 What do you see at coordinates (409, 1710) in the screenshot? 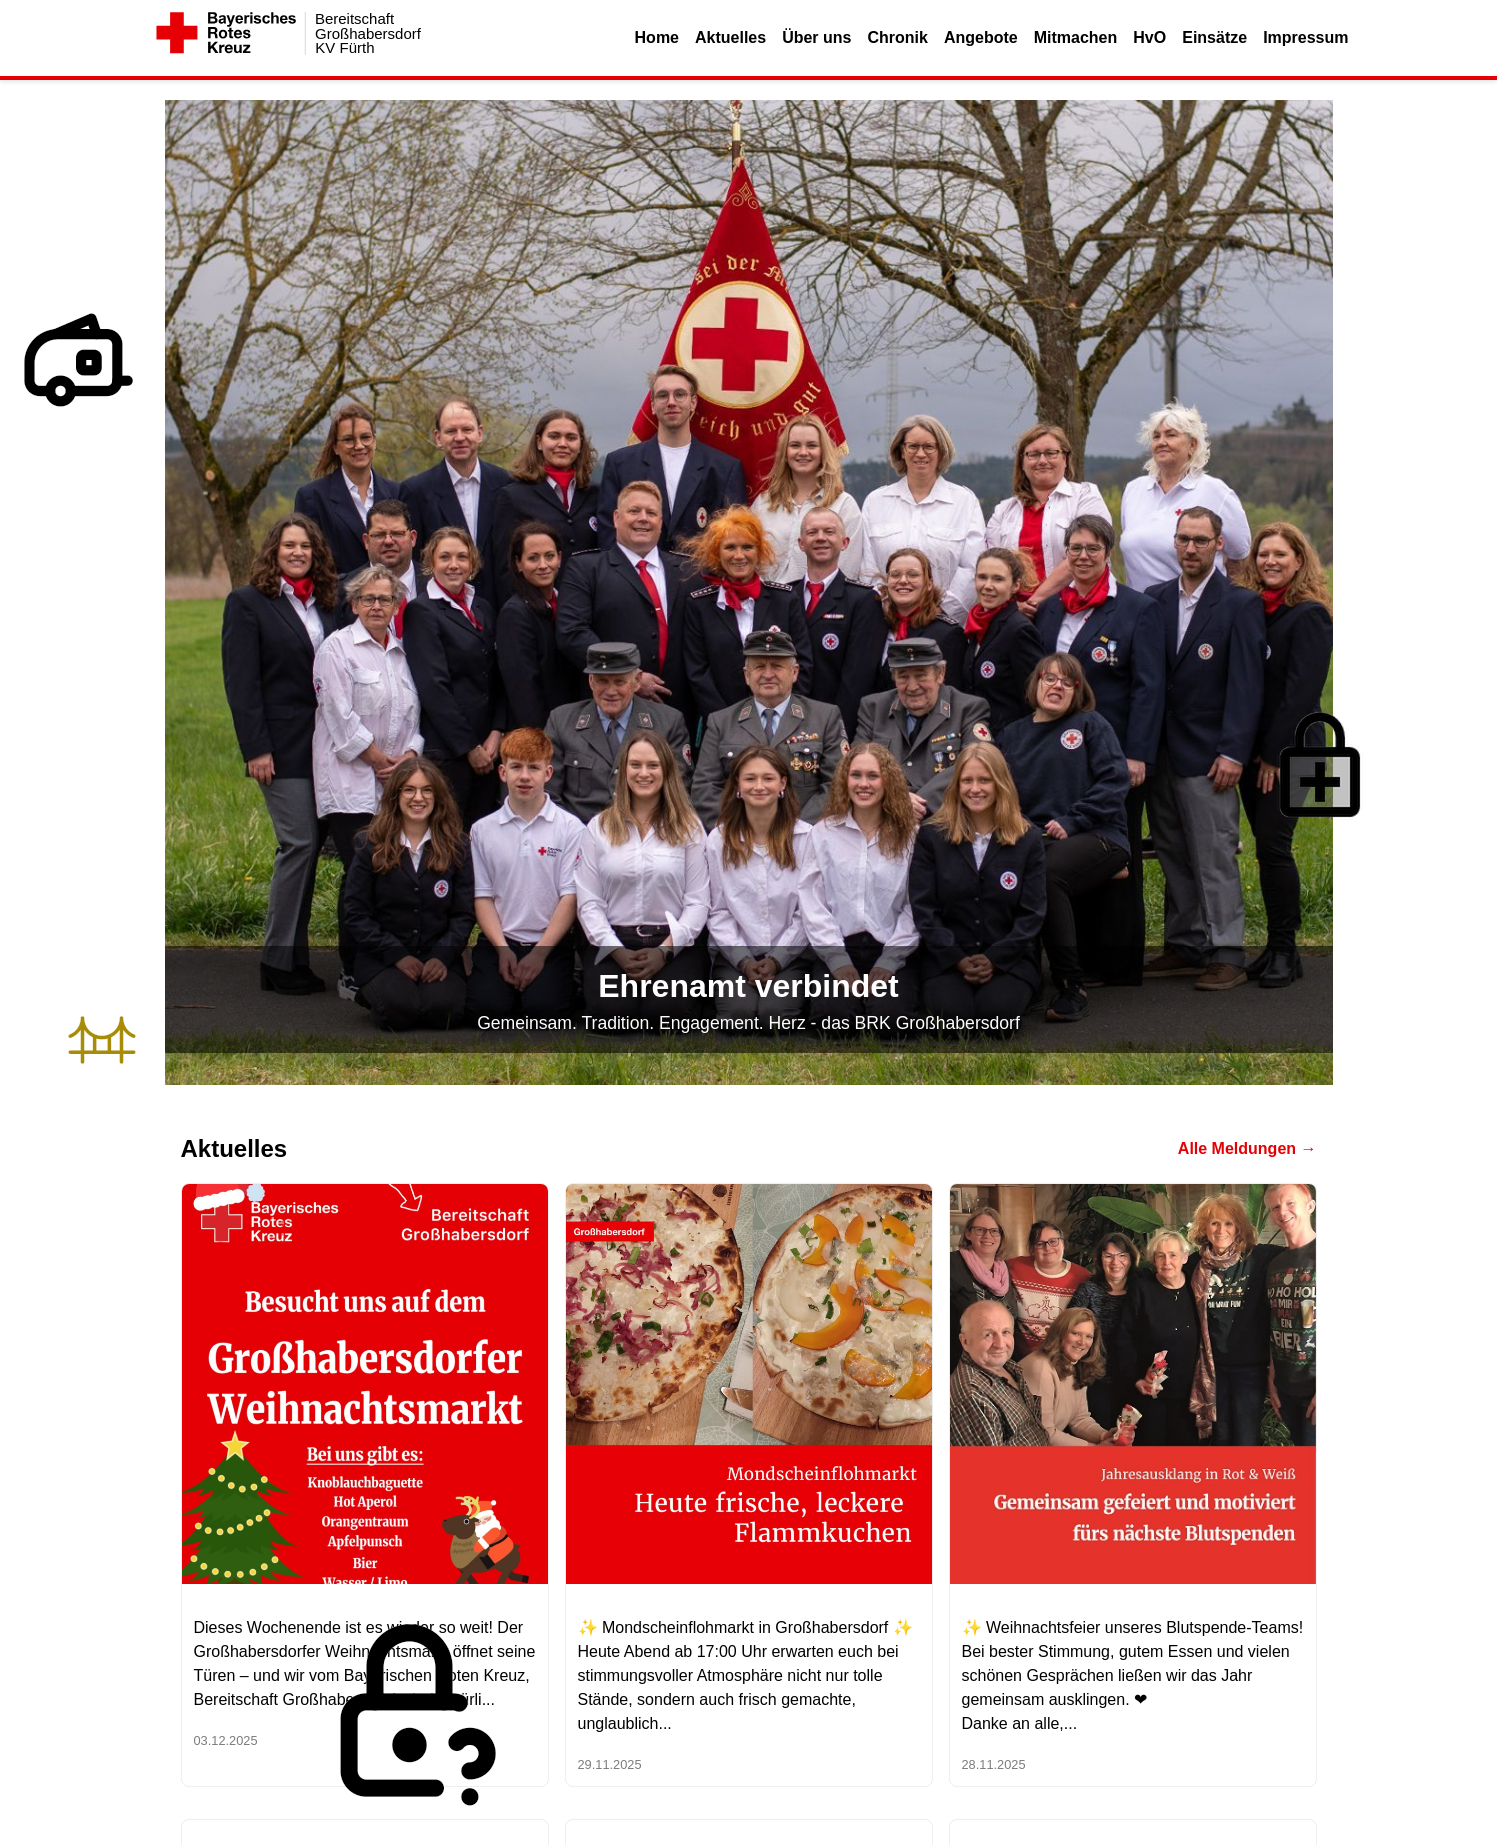
I see `view security or password help` at bounding box center [409, 1710].